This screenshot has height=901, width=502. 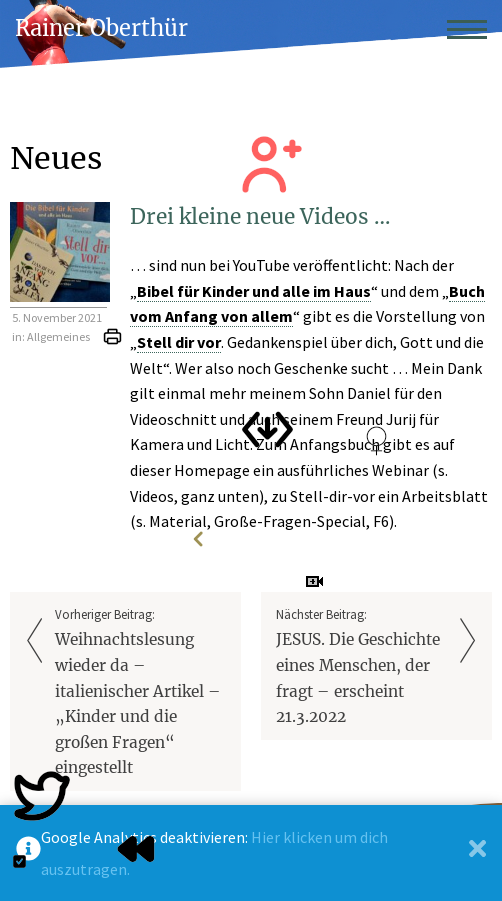 I want to click on rewind or skip backward in media playback, so click(x=138, y=849).